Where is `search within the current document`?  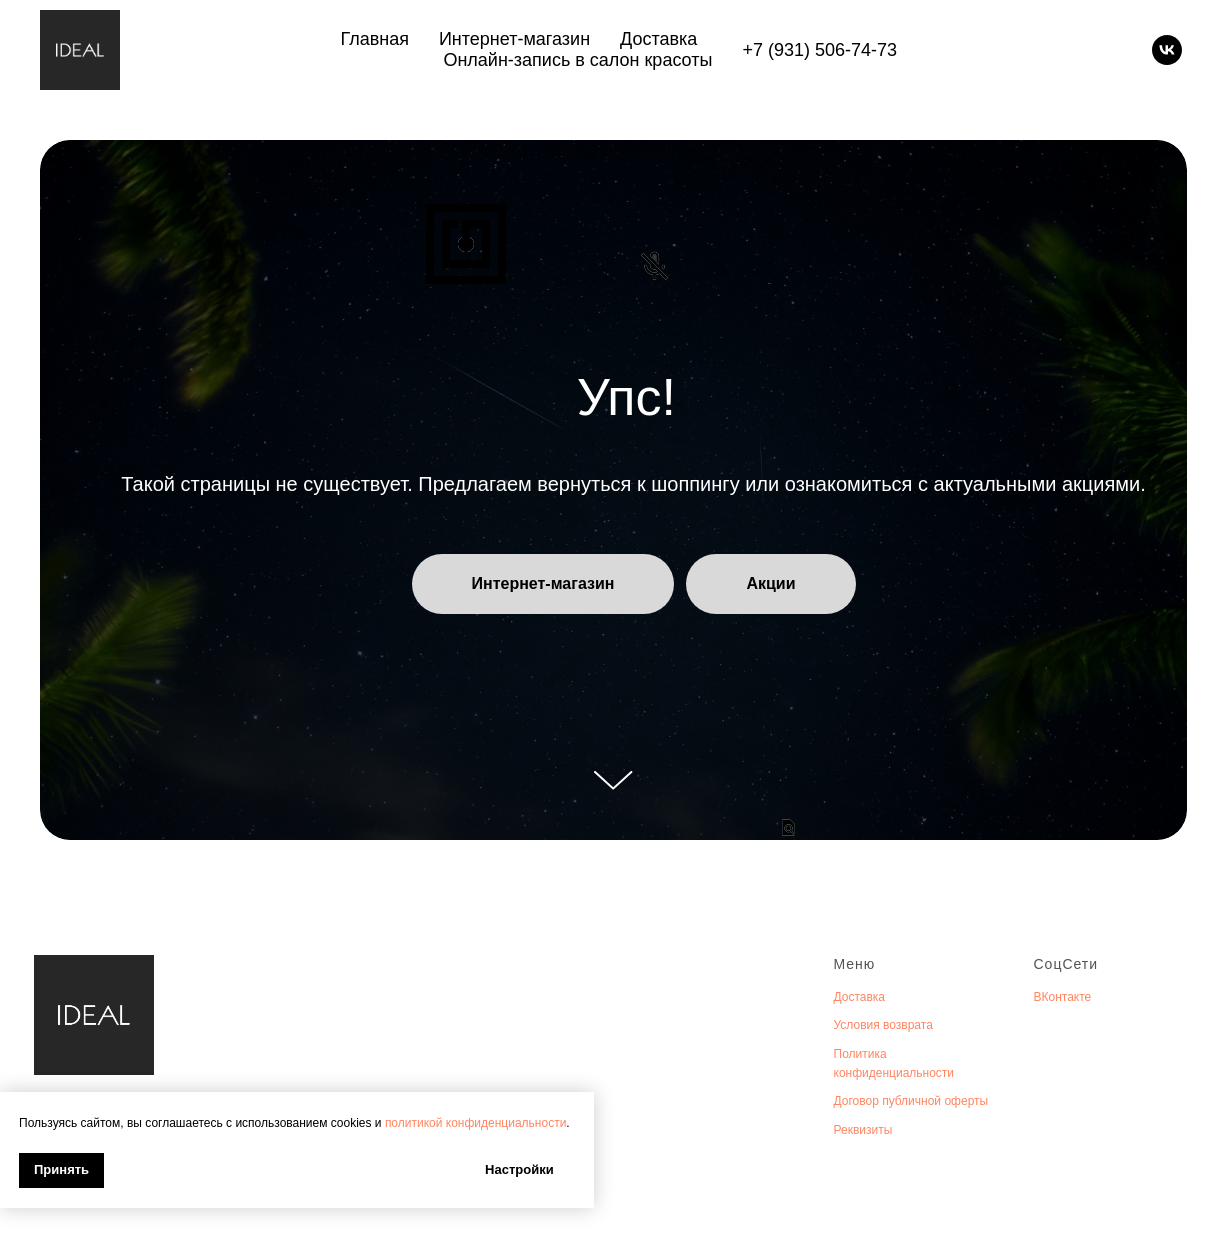
search within the current document is located at coordinates (788, 827).